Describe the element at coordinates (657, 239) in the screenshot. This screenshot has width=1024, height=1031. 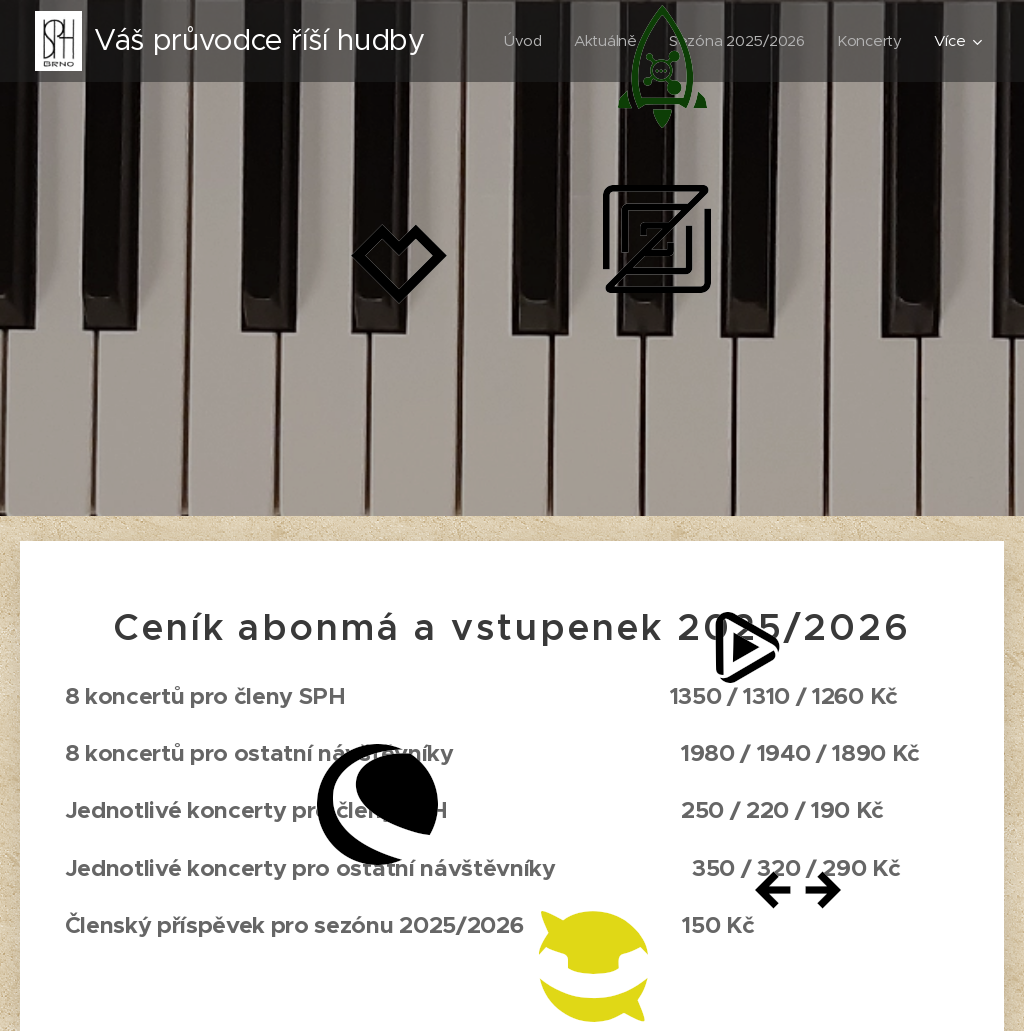
I see `open zed code editor` at that location.